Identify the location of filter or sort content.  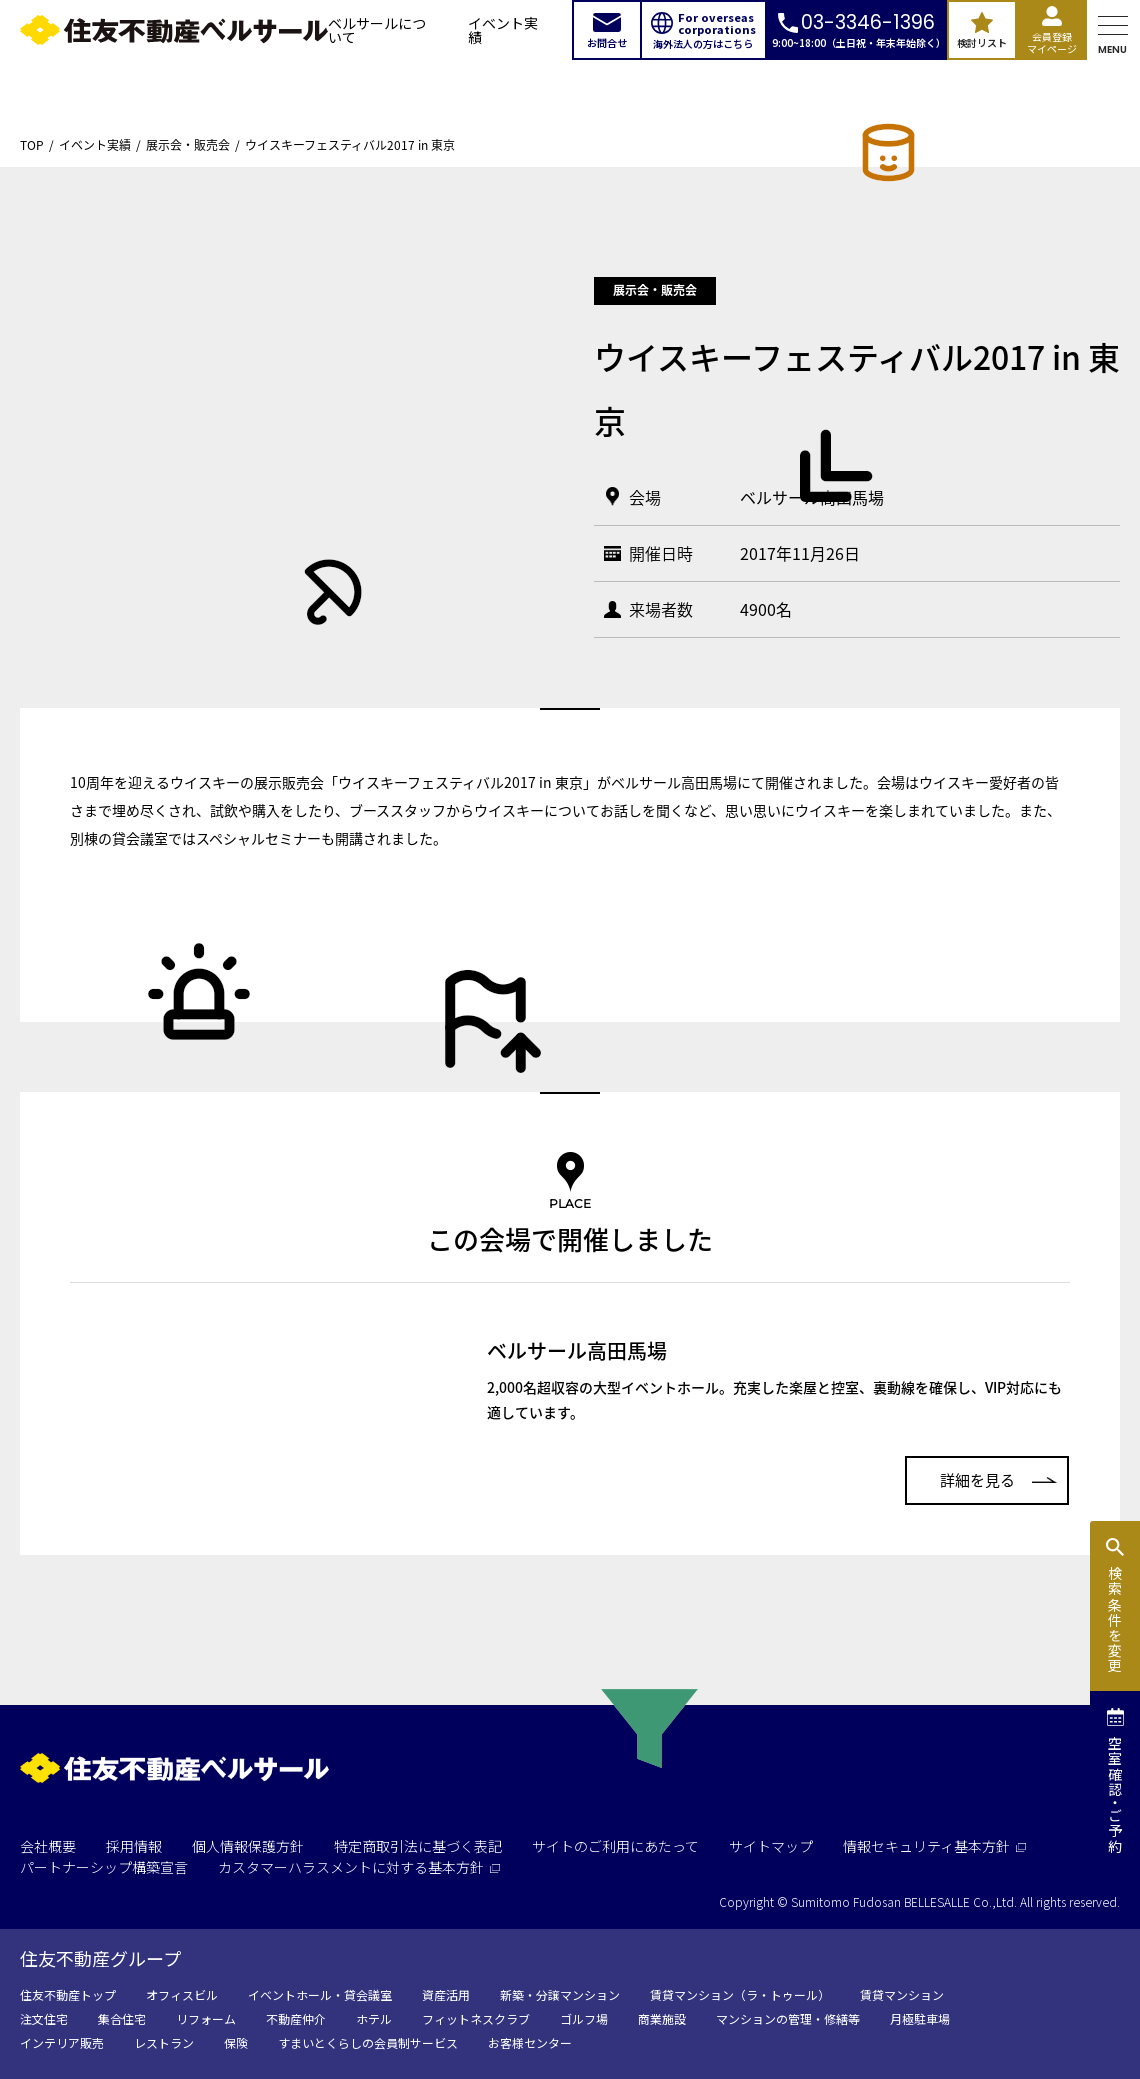
(649, 1728).